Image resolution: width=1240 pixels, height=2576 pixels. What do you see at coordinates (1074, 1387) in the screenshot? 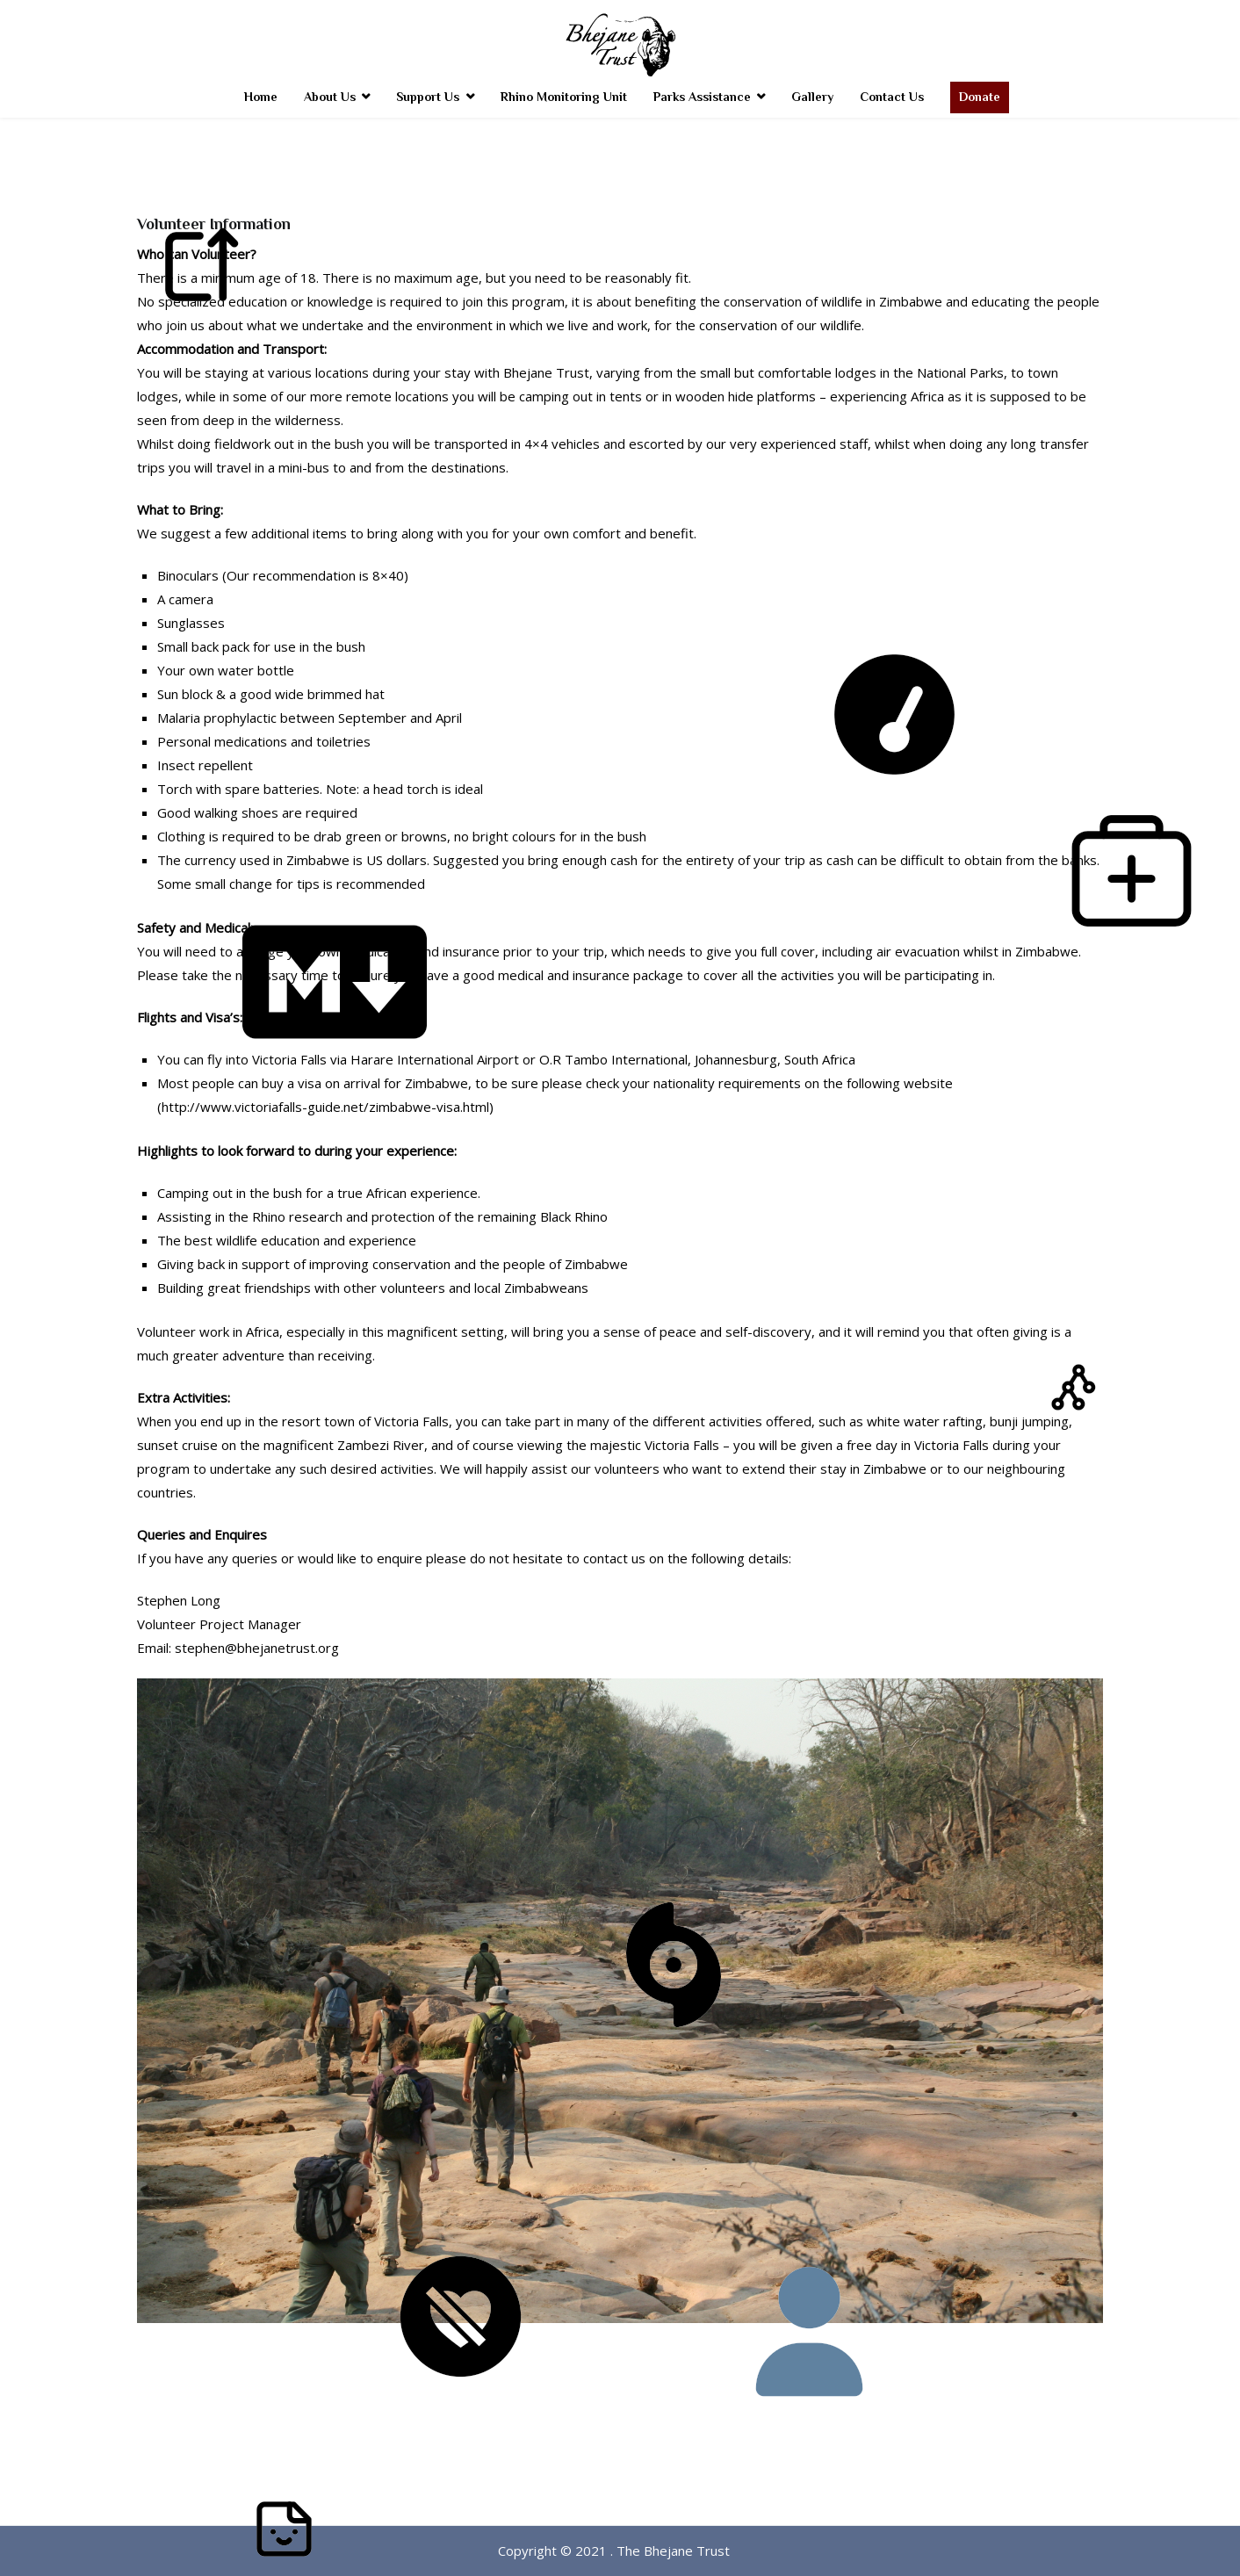
I see `view hierarchical data structure` at bounding box center [1074, 1387].